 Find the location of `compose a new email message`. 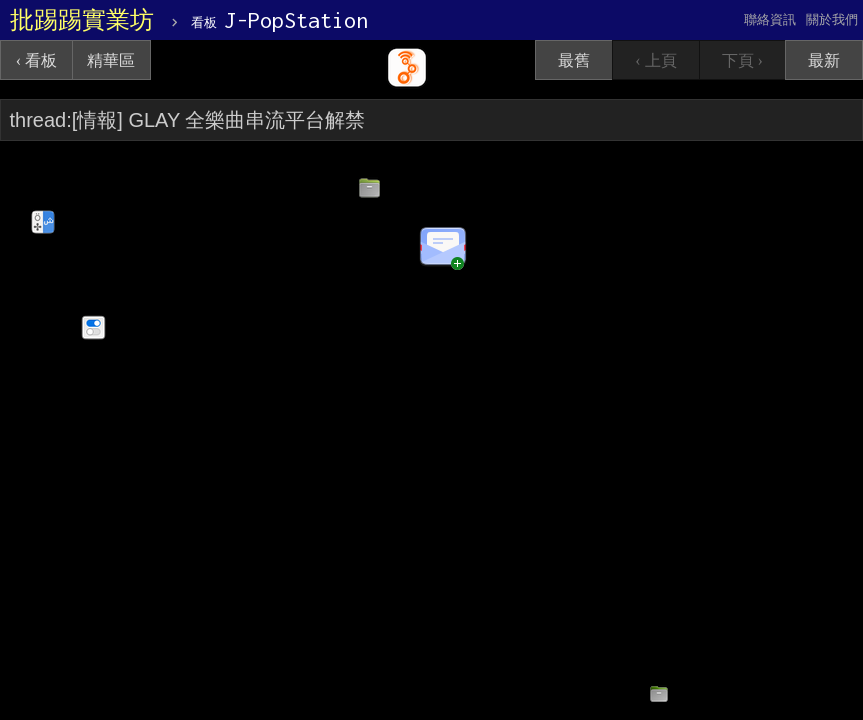

compose a new email message is located at coordinates (443, 246).